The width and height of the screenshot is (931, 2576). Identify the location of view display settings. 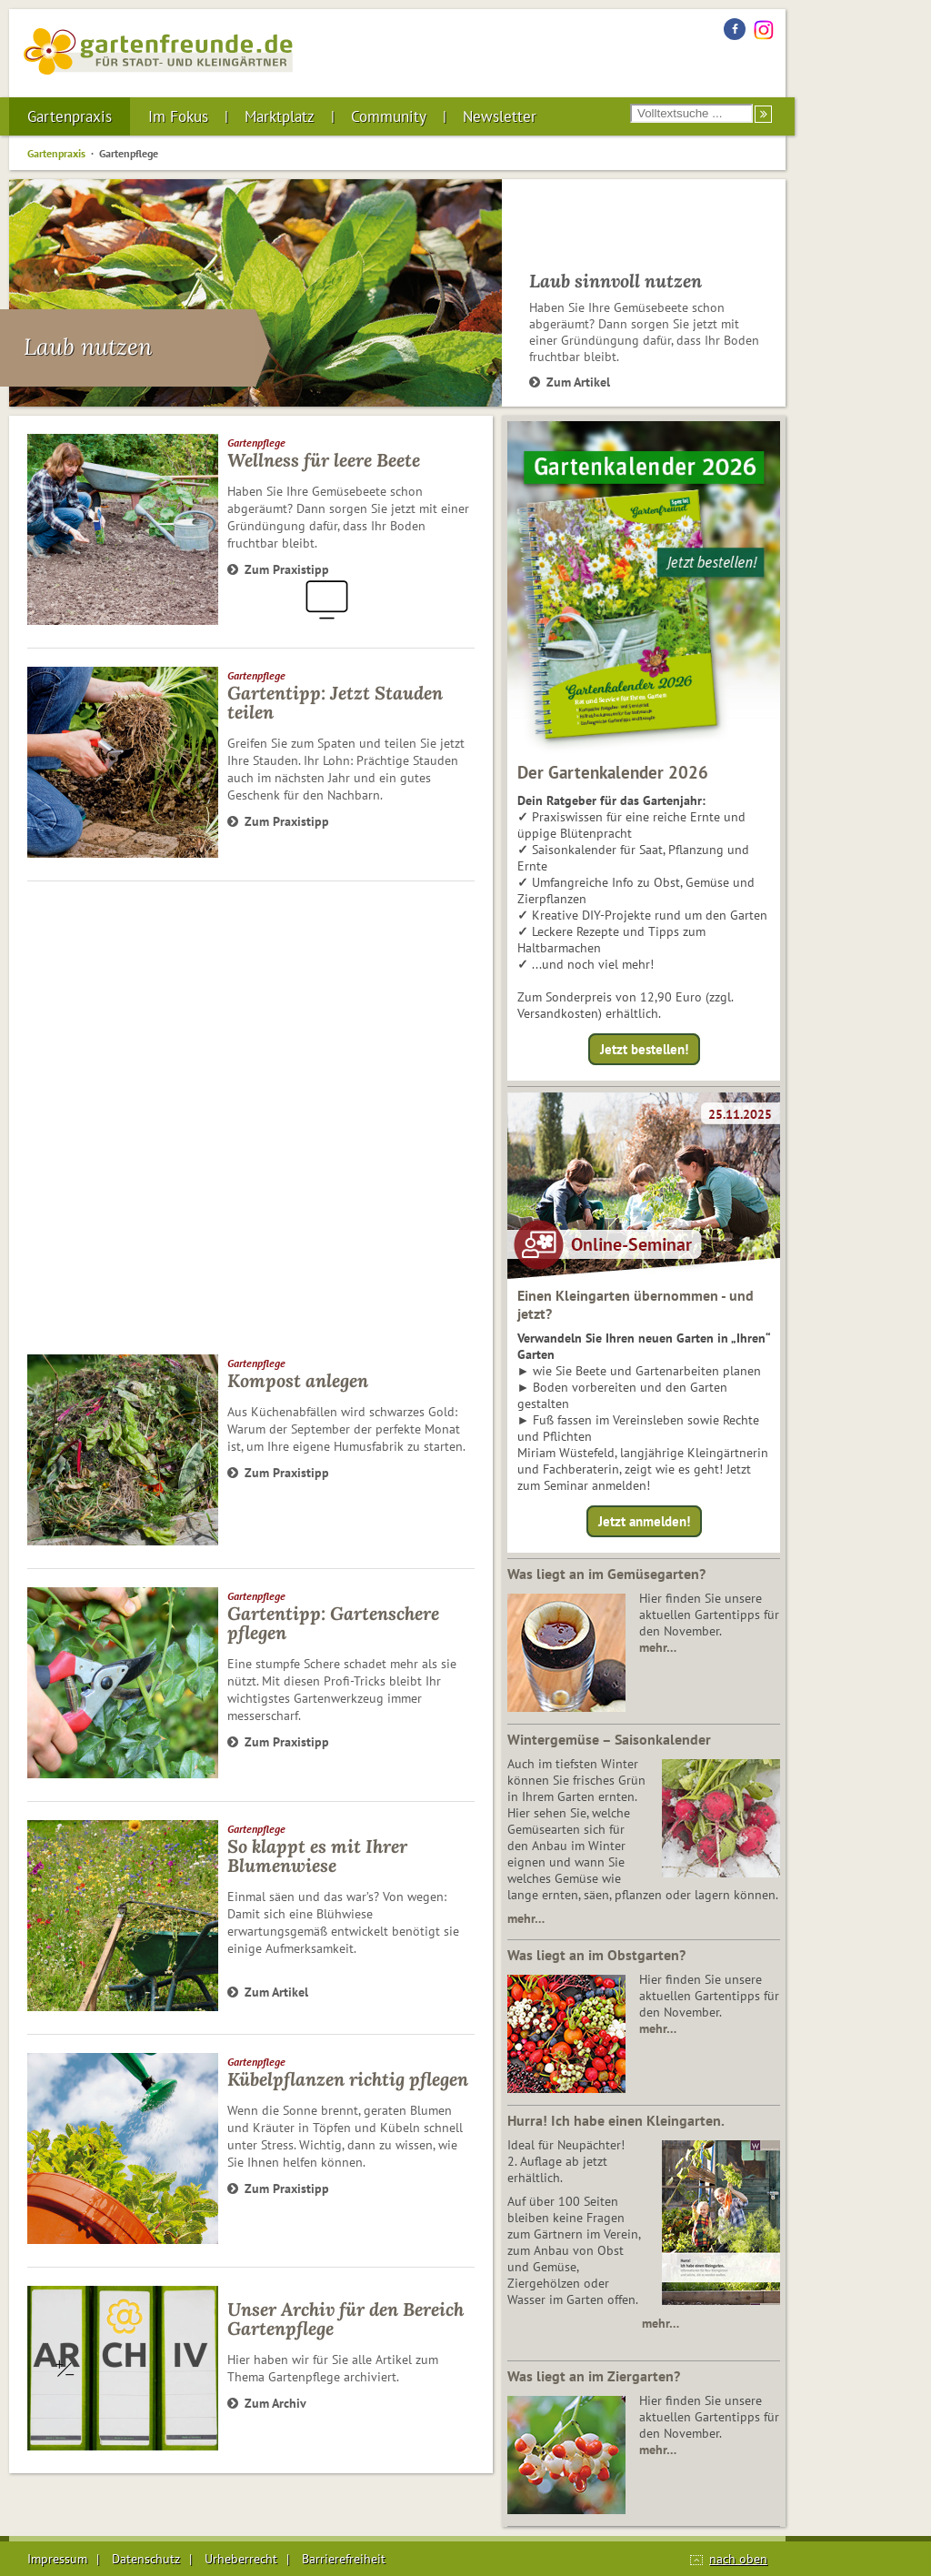
(326, 598).